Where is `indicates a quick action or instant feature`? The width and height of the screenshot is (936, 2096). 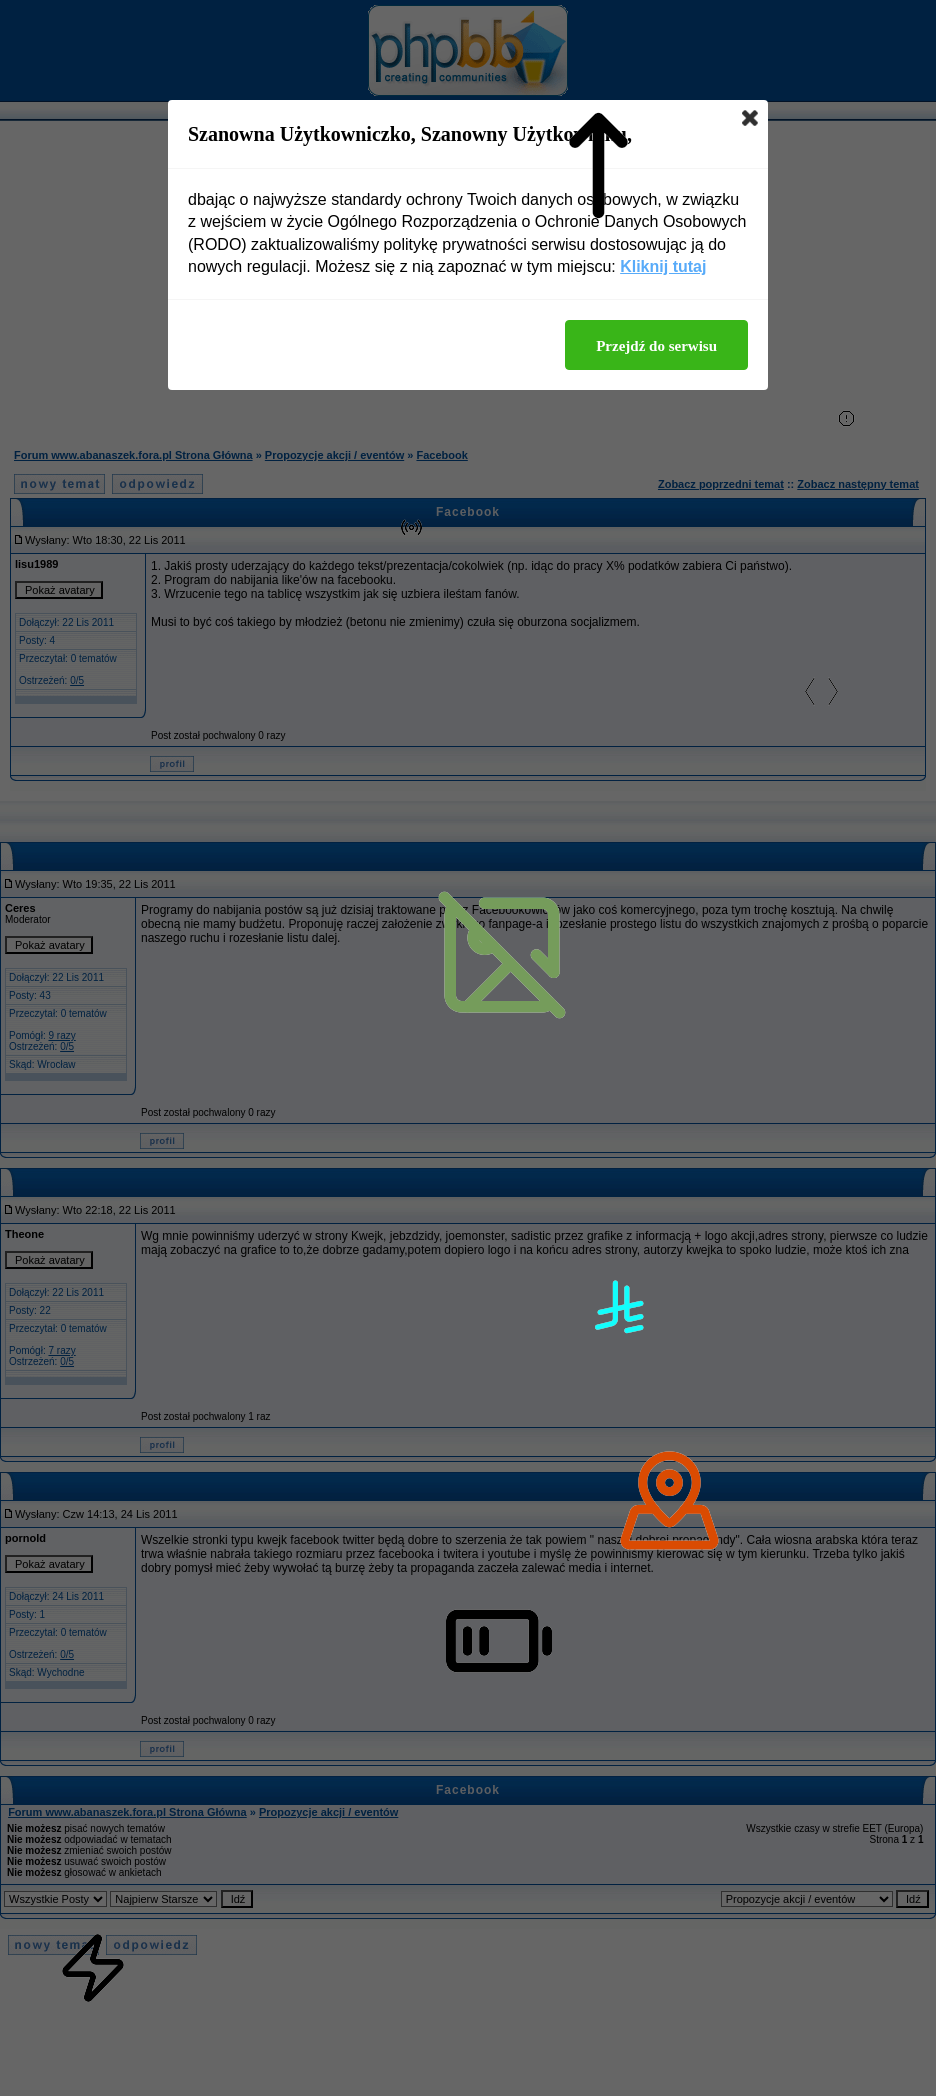
indicates a quick action or instant feature is located at coordinates (93, 1968).